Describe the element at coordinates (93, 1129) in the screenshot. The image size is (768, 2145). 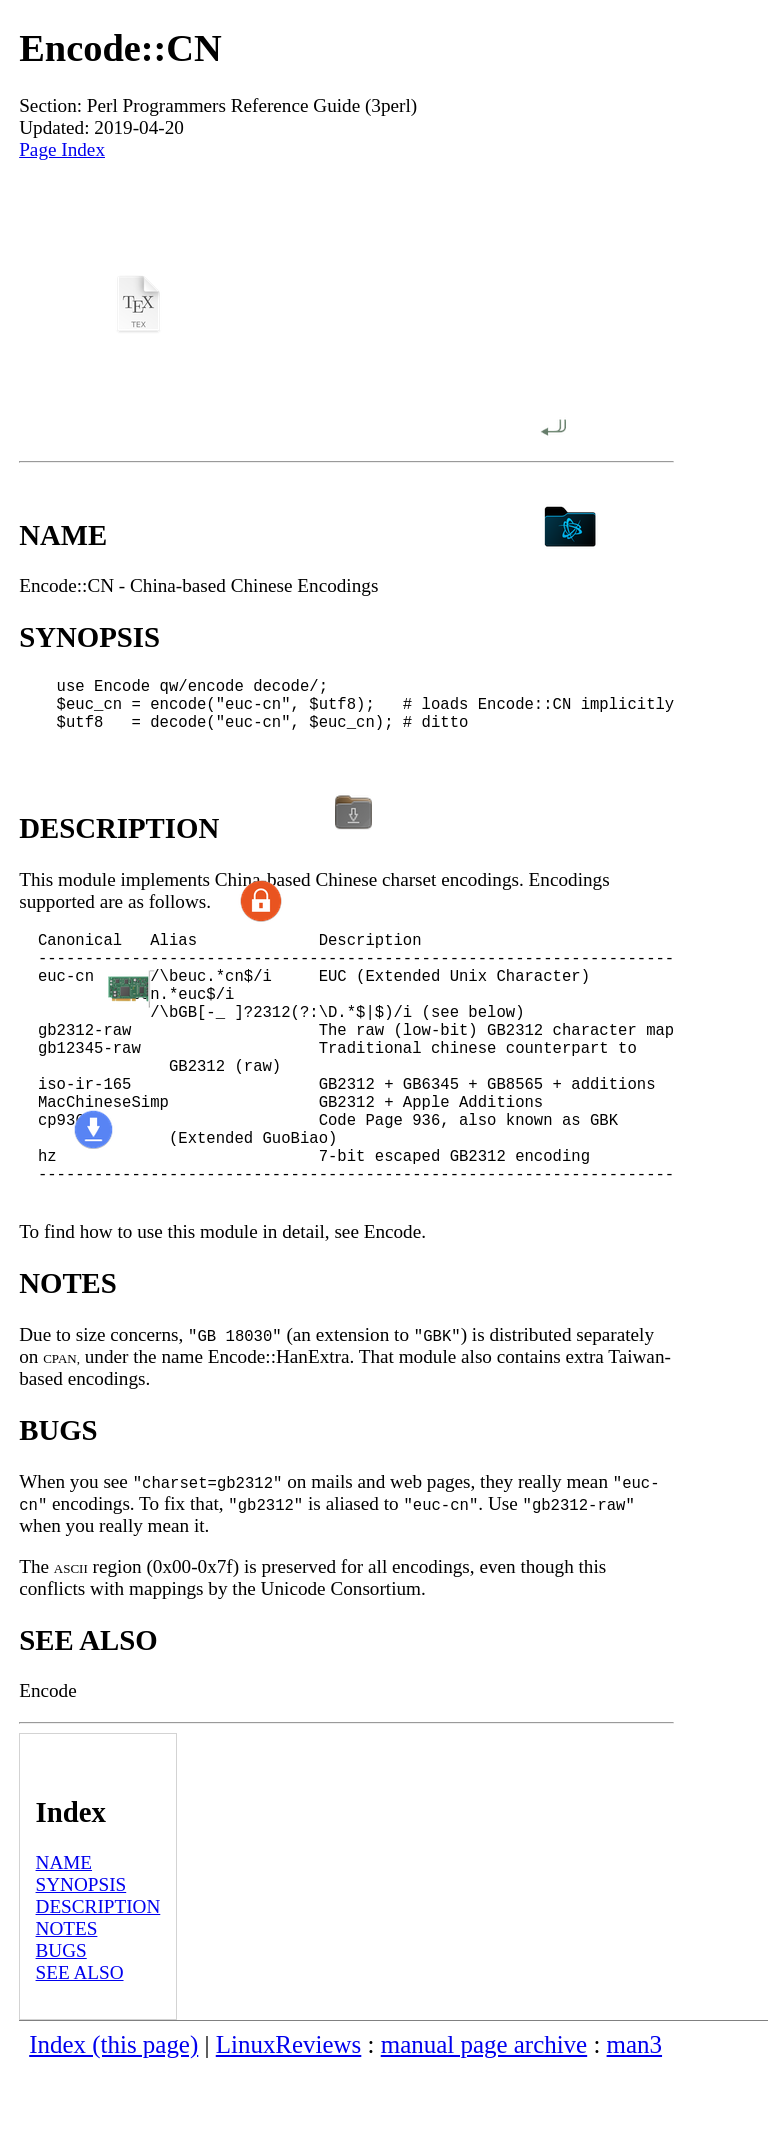
I see `indicates a downloaded file or completed download` at that location.